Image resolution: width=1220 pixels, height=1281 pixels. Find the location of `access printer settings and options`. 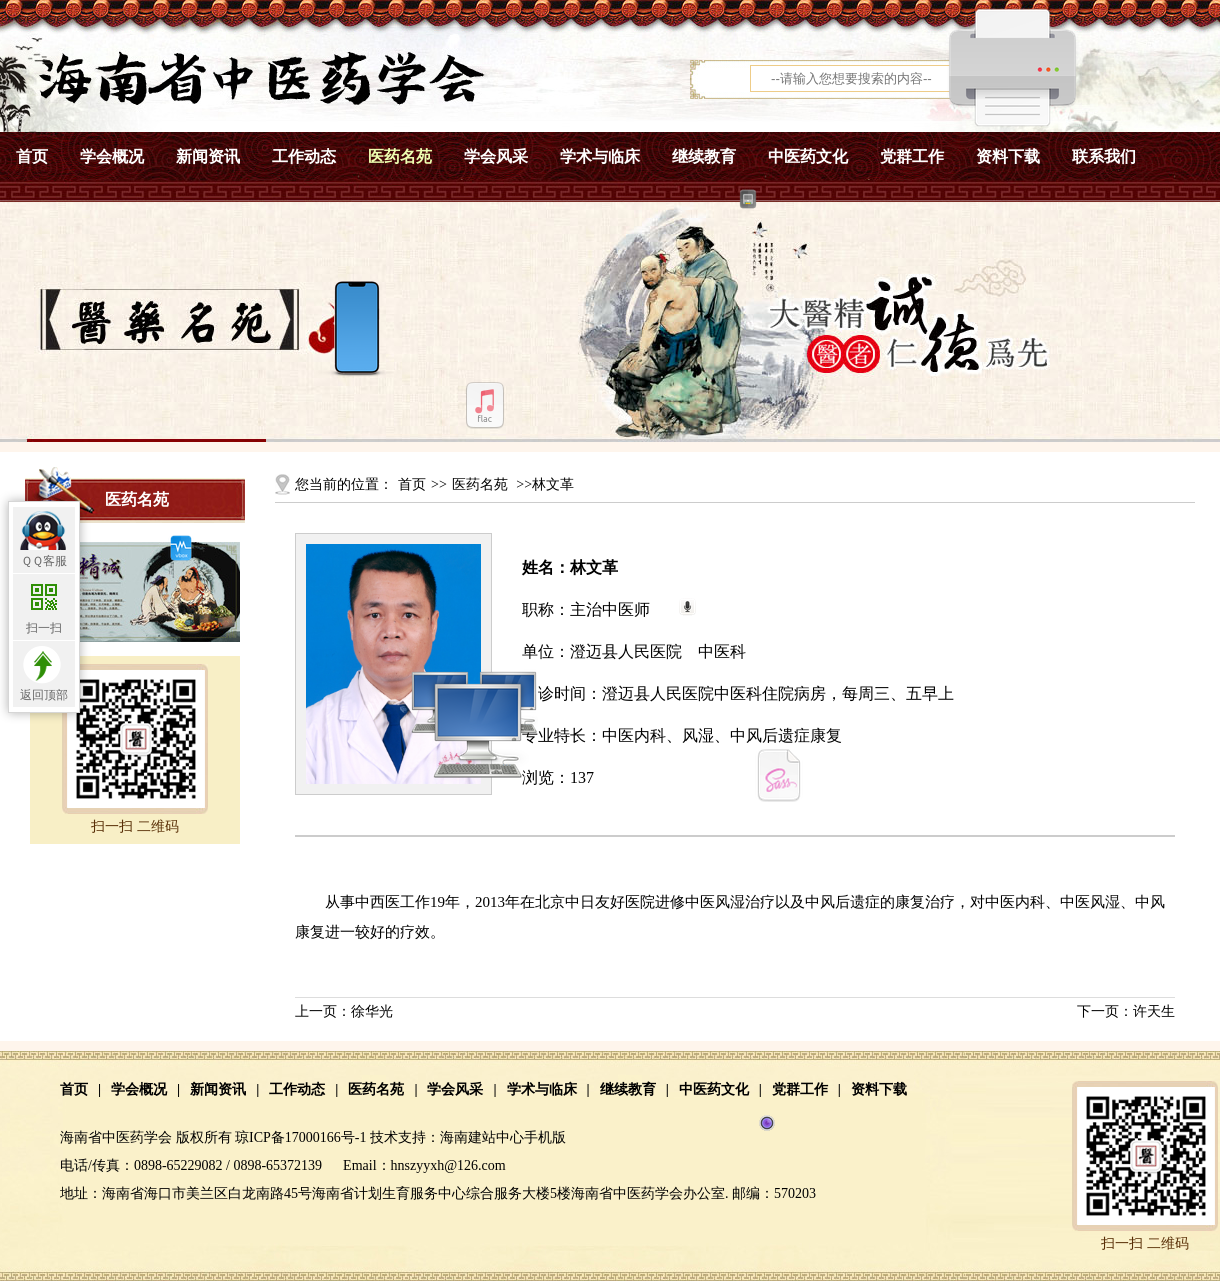

access printer settings and options is located at coordinates (1012, 67).